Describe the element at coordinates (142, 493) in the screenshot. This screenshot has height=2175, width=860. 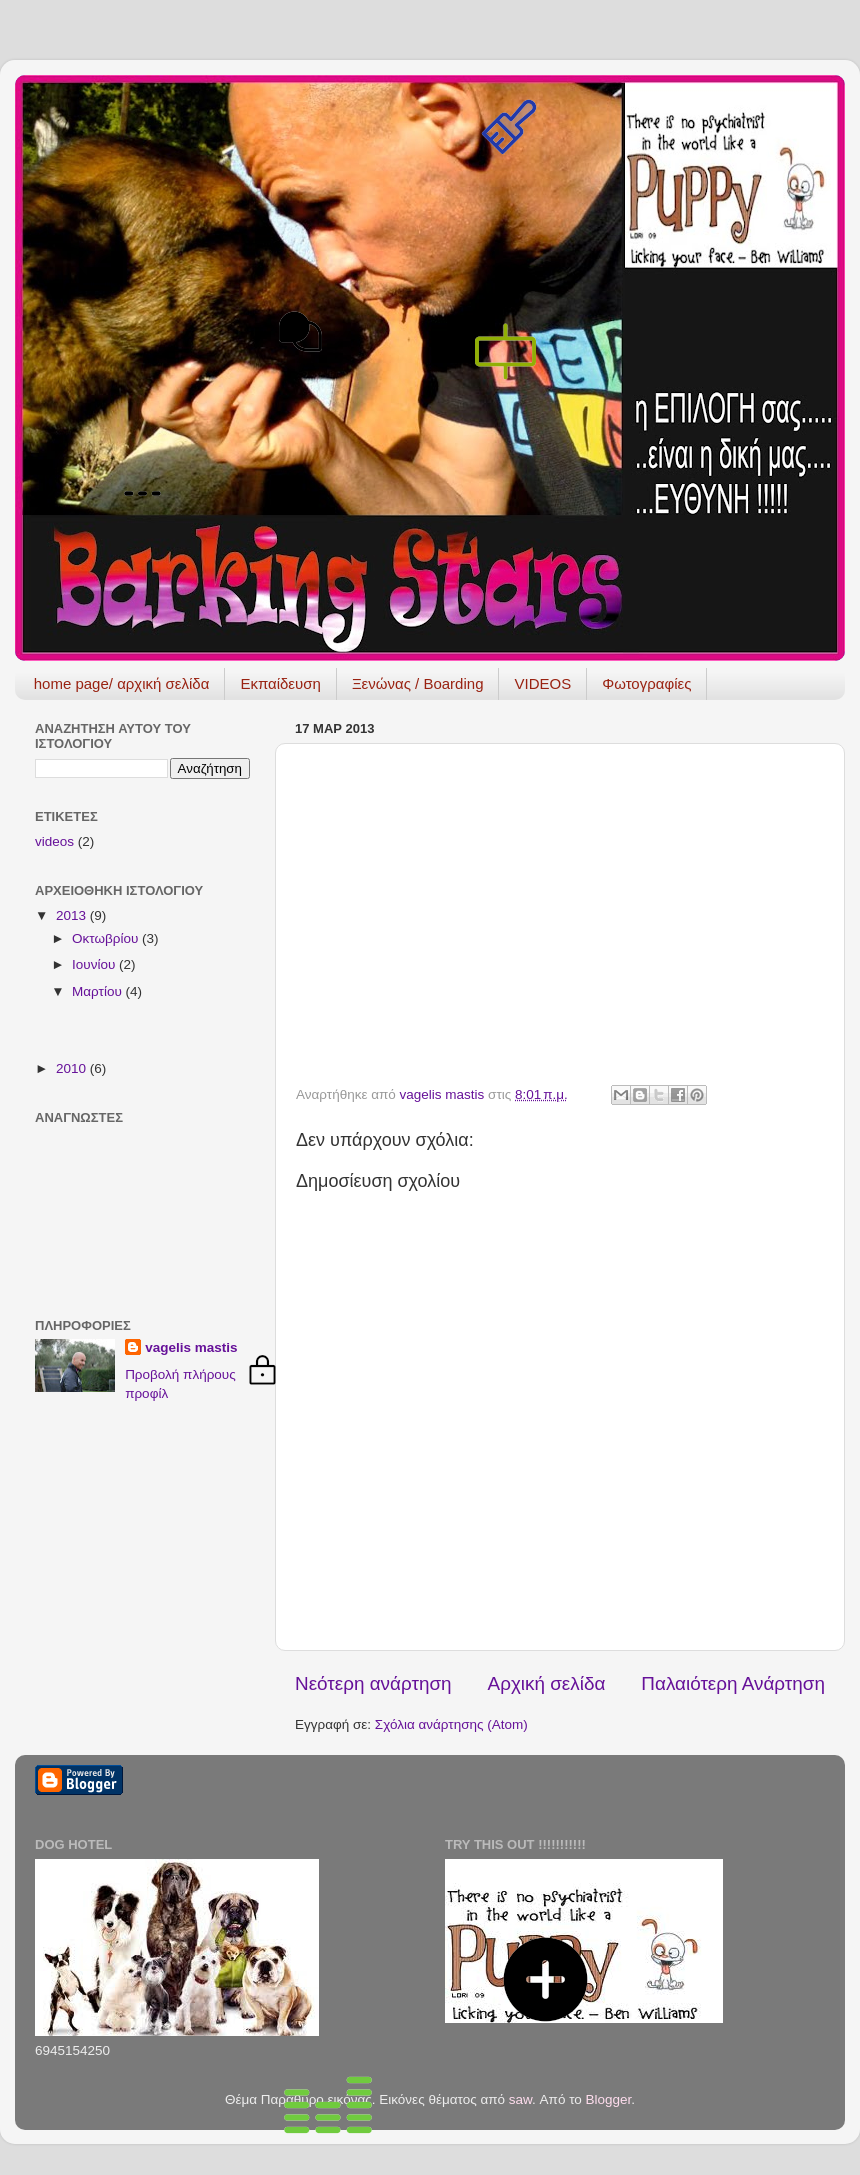
I see `indicates a dashed line or border style option` at that location.